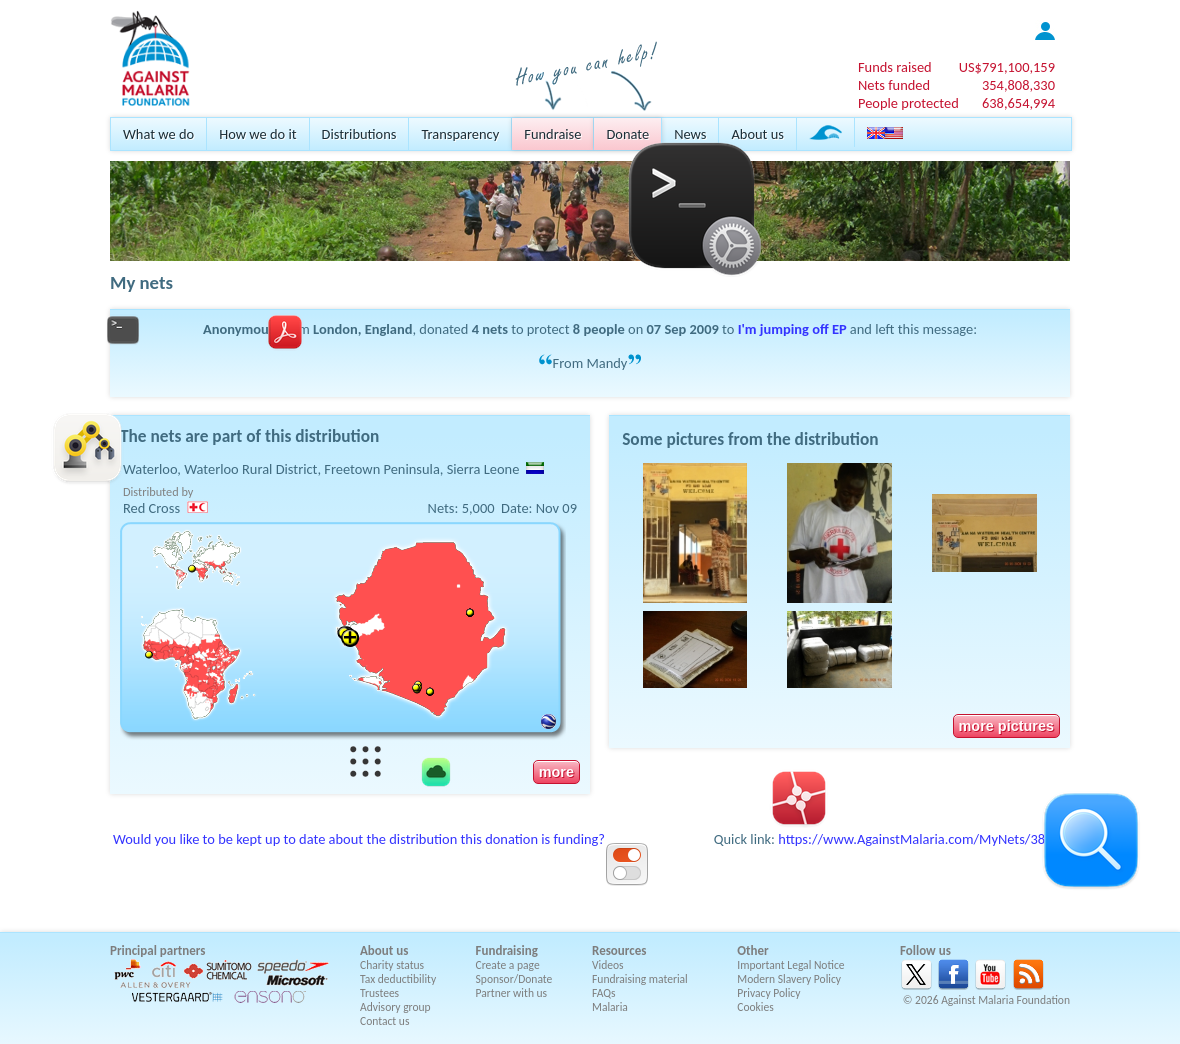  Describe the element at coordinates (123, 330) in the screenshot. I see `open the terminal application` at that location.